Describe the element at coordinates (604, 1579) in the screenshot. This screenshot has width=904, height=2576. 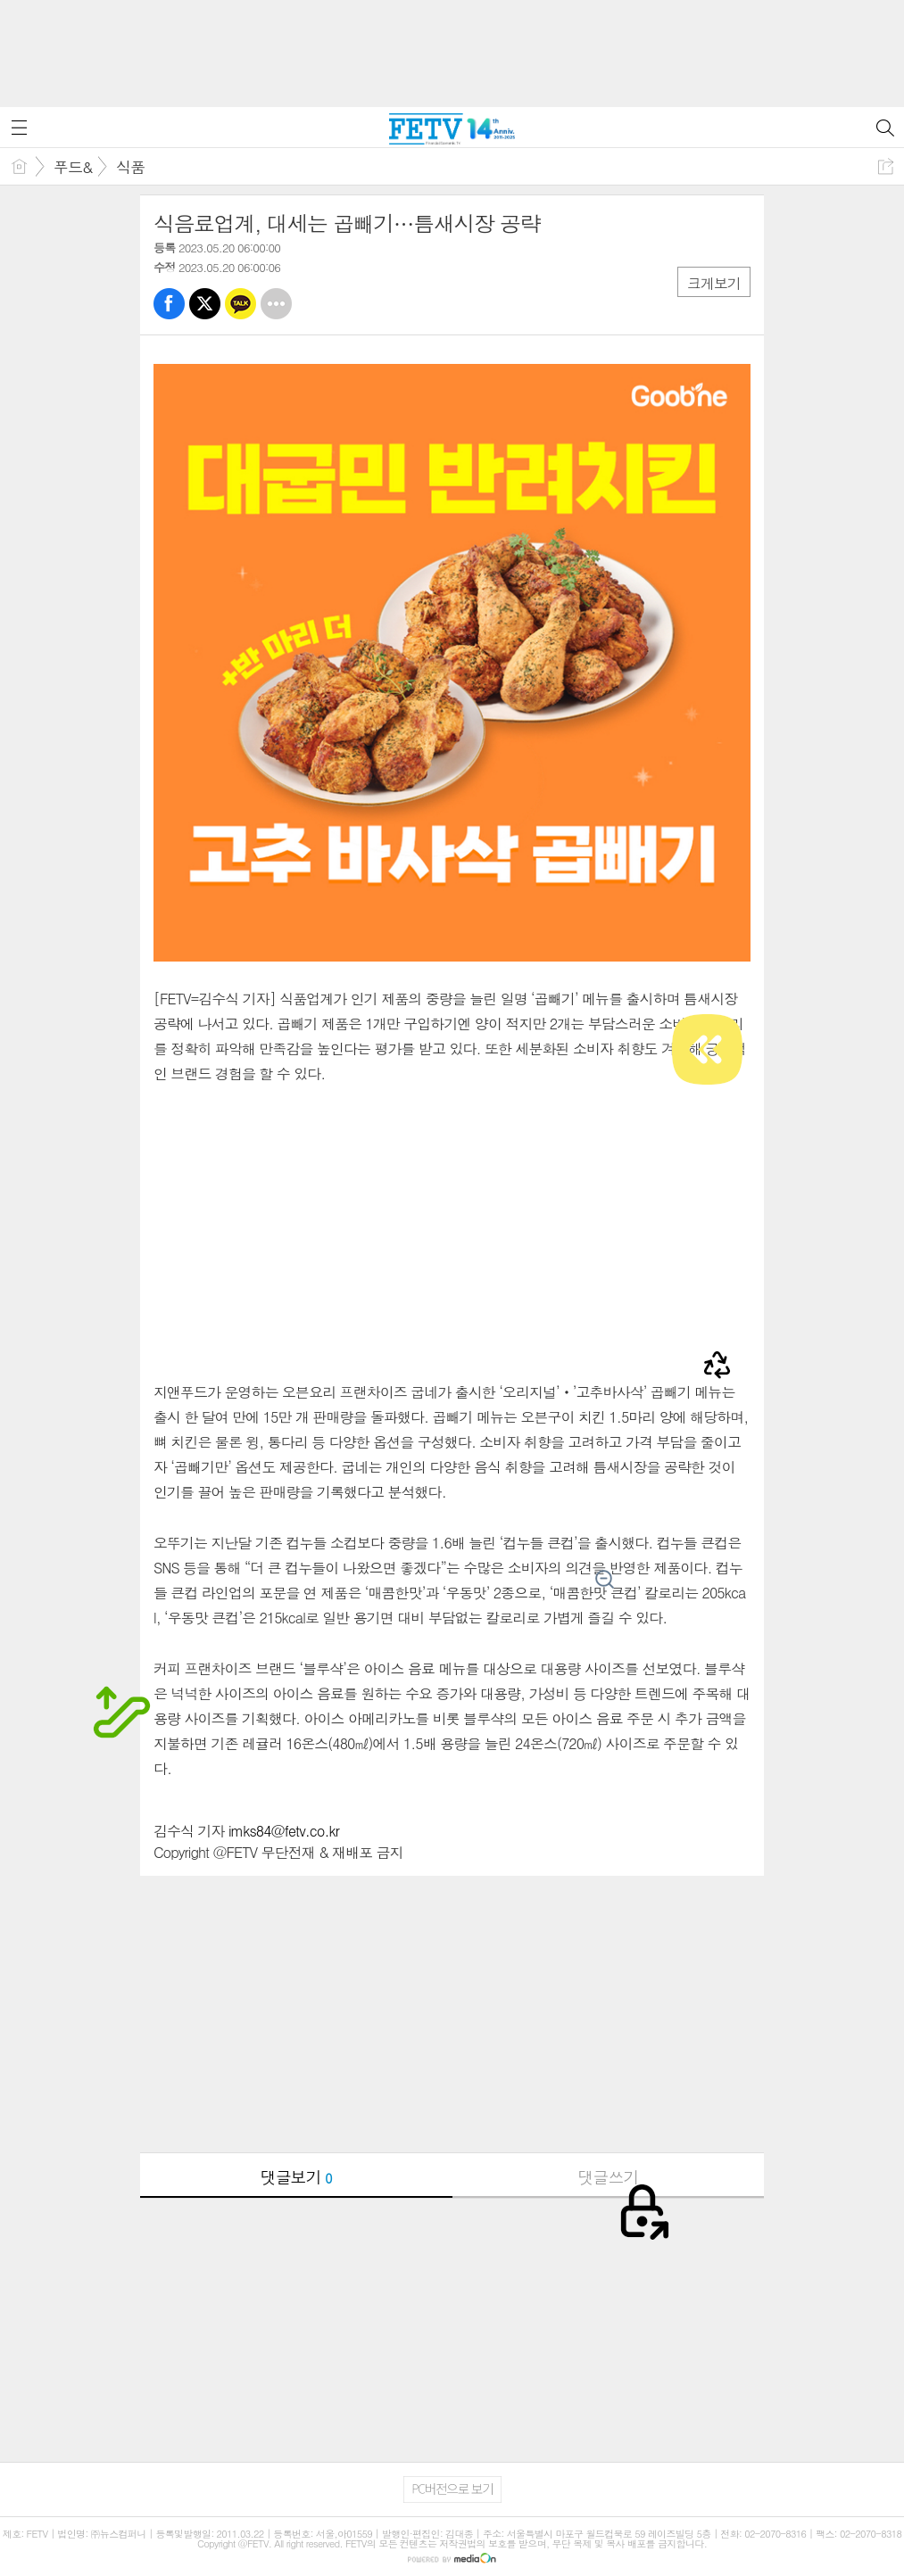
I see `zoom out to see more of the view` at that location.